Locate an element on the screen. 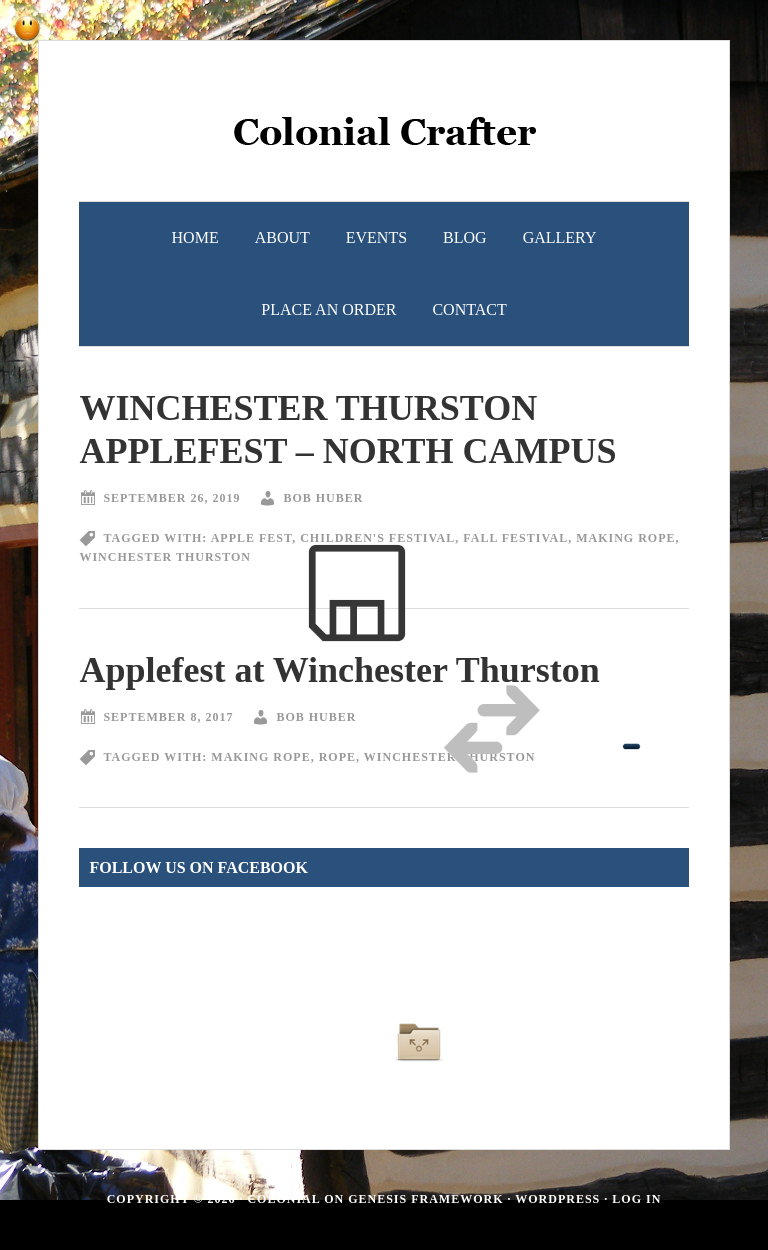 This screenshot has width=768, height=1250. indicates a warning or concern status is located at coordinates (27, 28).